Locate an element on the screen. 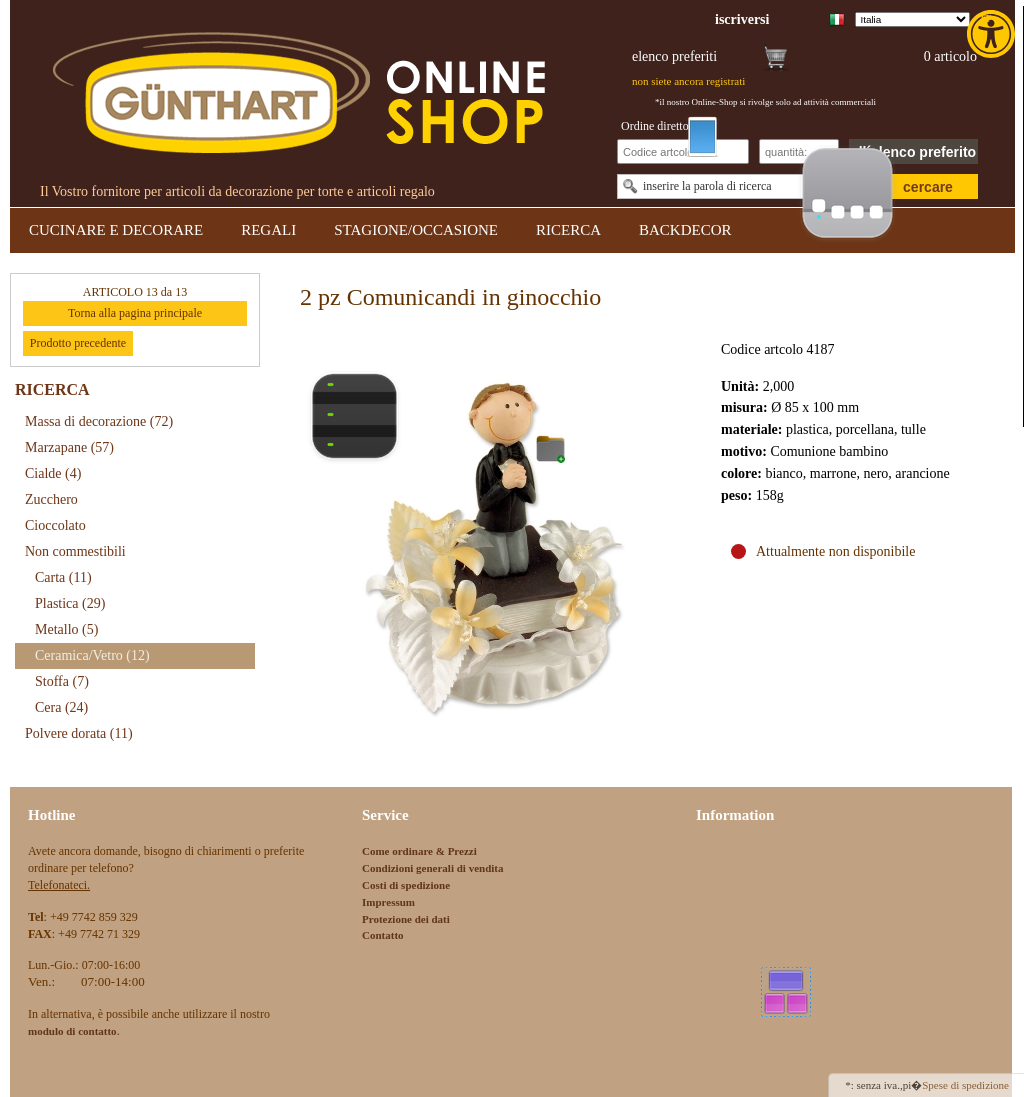 Image resolution: width=1024 pixels, height=1097 pixels. select all items in the current view is located at coordinates (786, 992).